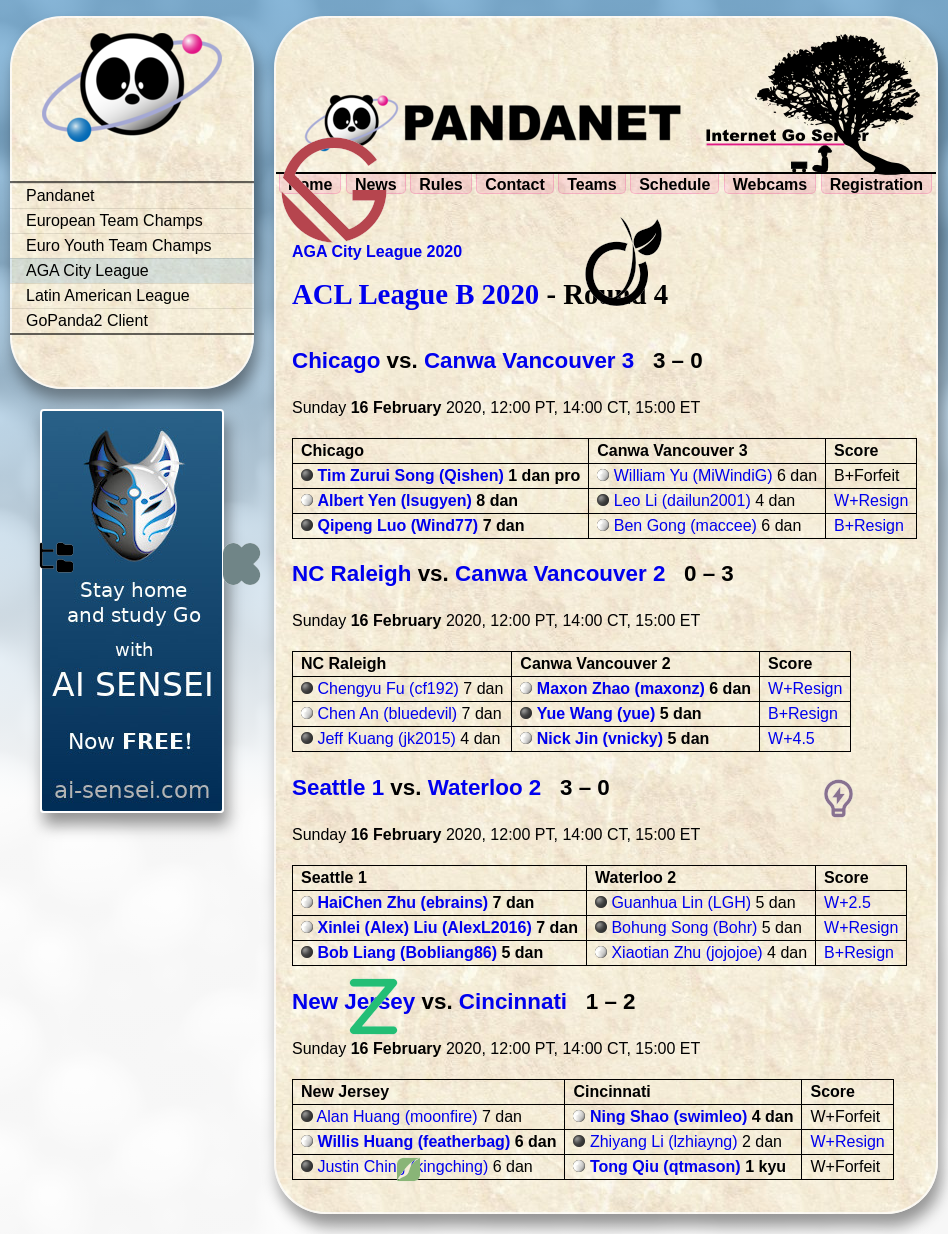 The image size is (948, 1234). What do you see at coordinates (838, 797) in the screenshot?
I see `indicates a new idea or inspiration` at bounding box center [838, 797].